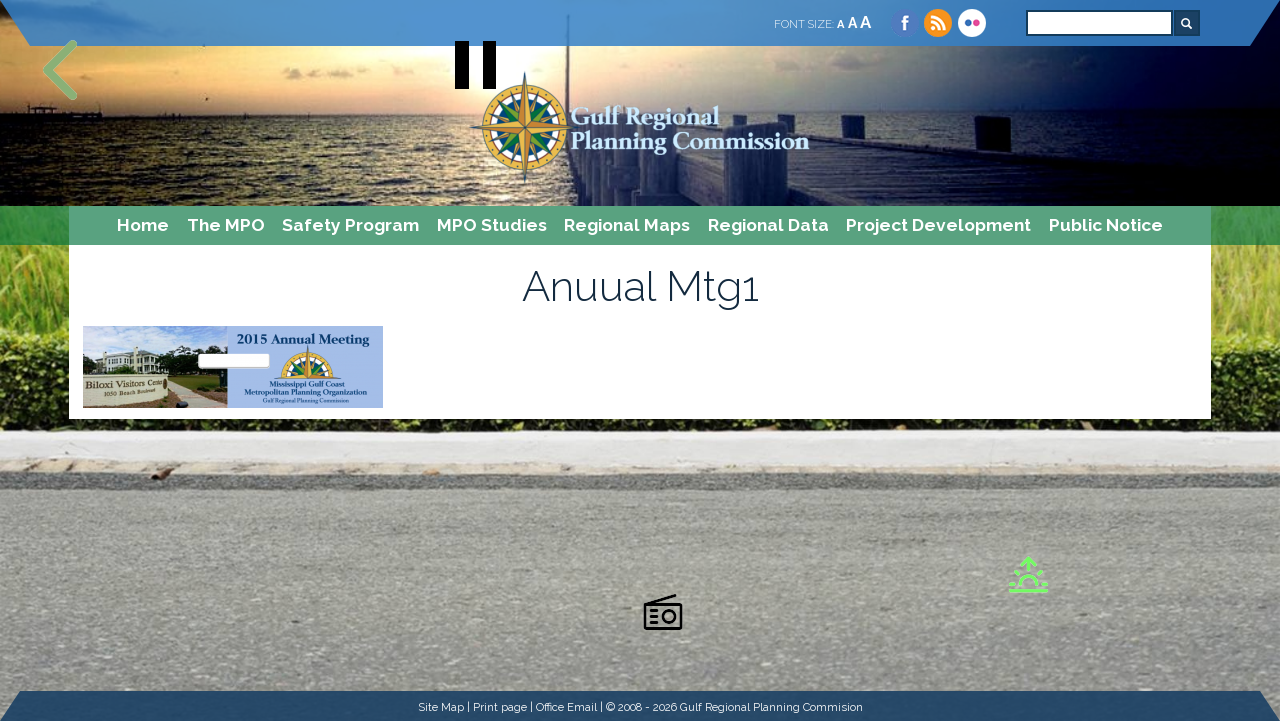 This screenshot has width=1280, height=721. Describe the element at coordinates (663, 615) in the screenshot. I see `open radio or audio streaming` at that location.